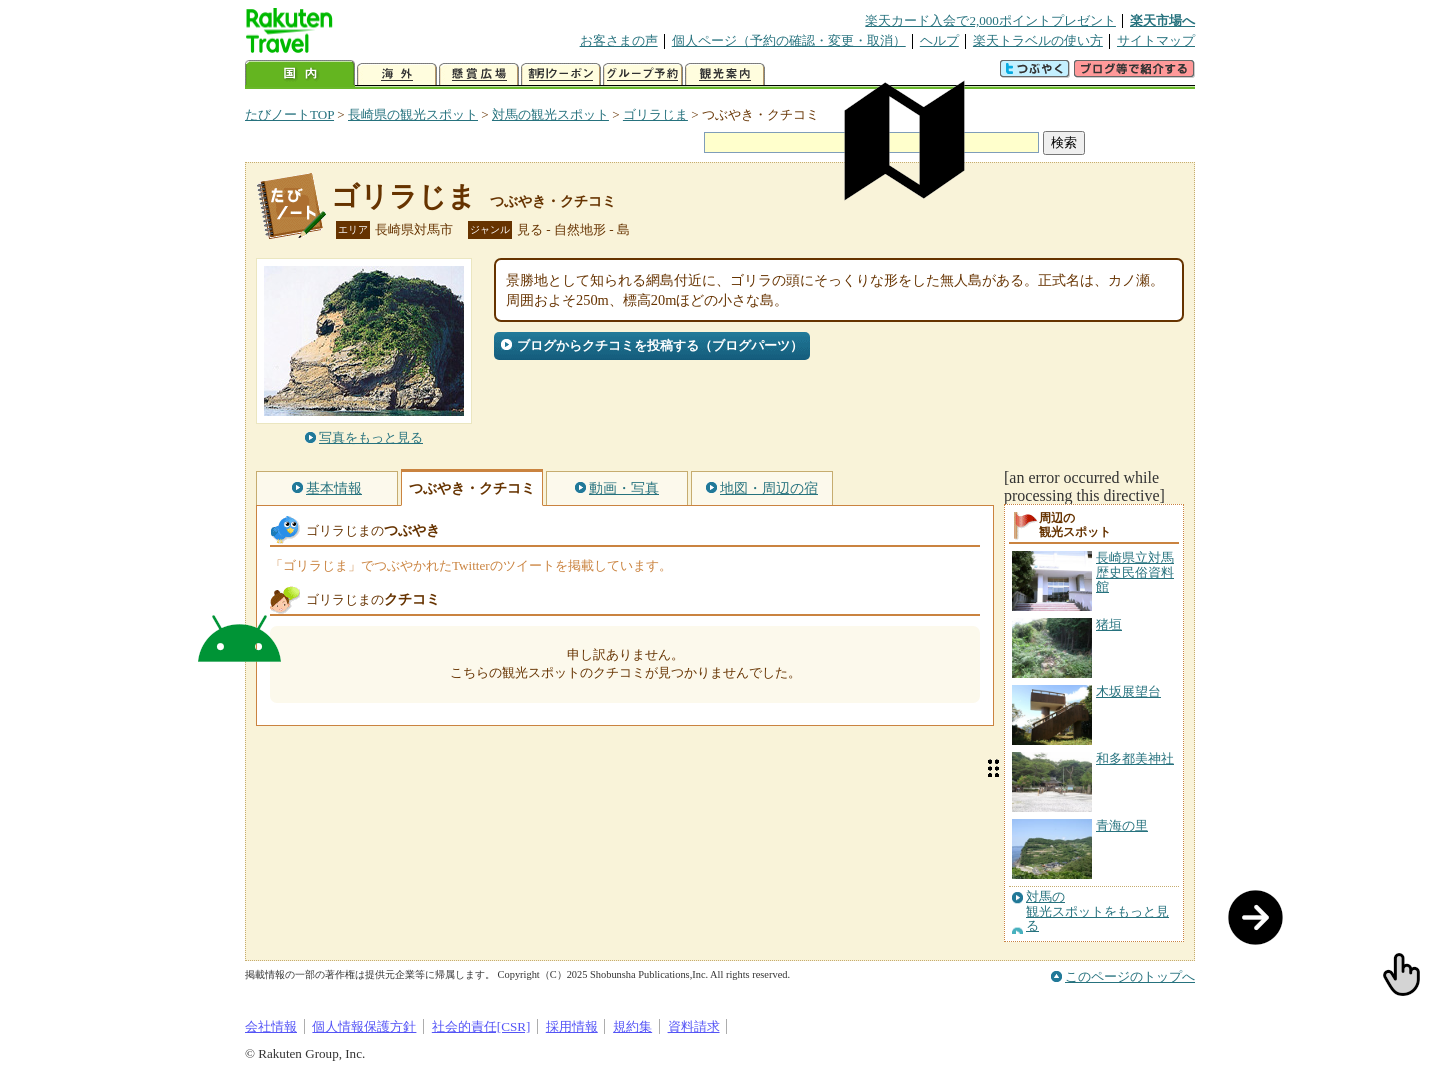 The height and width of the screenshot is (1085, 1440). Describe the element at coordinates (993, 768) in the screenshot. I see `drag to reorder this item` at that location.